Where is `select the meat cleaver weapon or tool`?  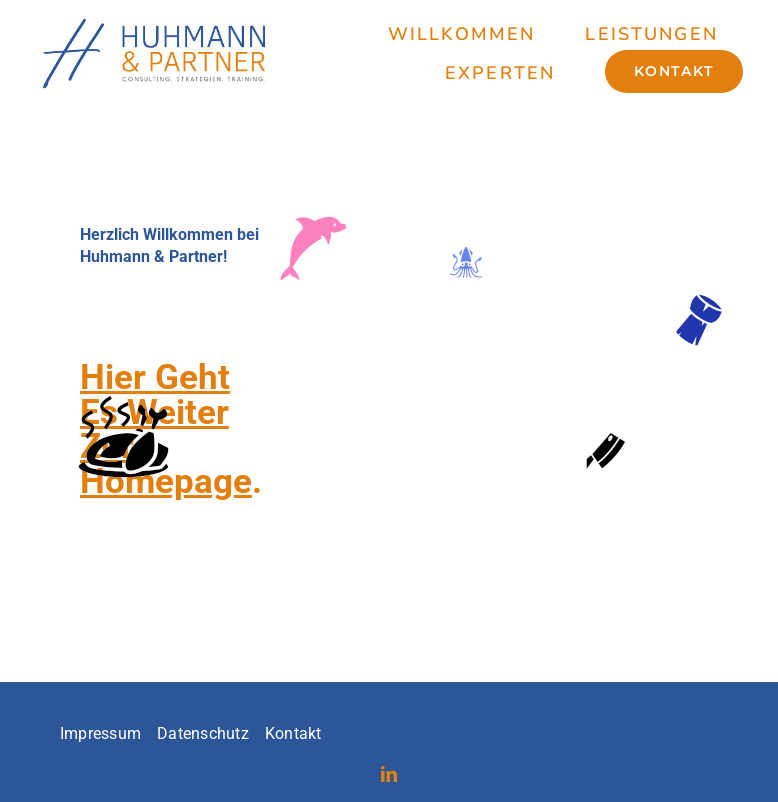 select the meat cleaver weapon or tool is located at coordinates (606, 452).